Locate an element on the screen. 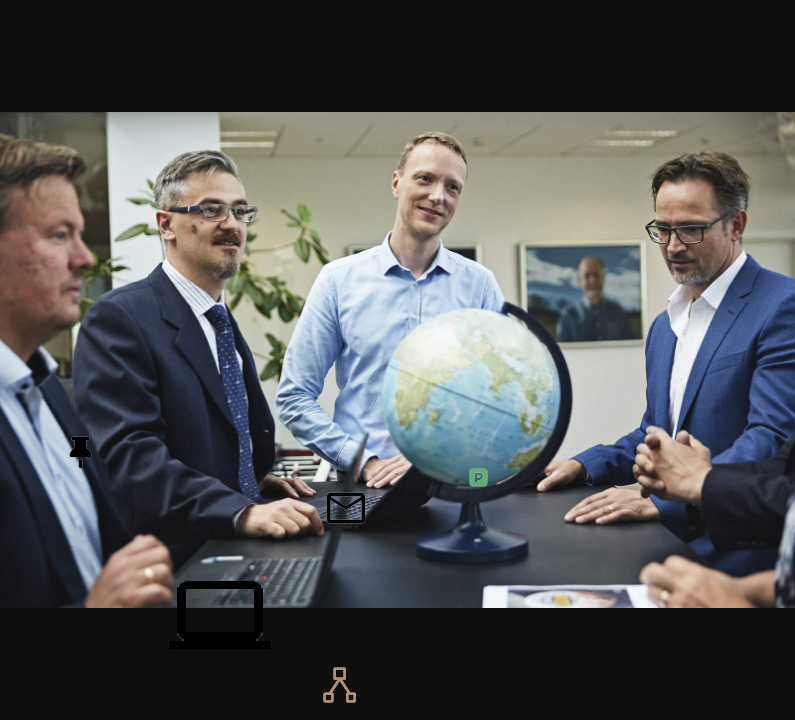 This screenshot has height=720, width=795. find nearby parking locations is located at coordinates (478, 477).